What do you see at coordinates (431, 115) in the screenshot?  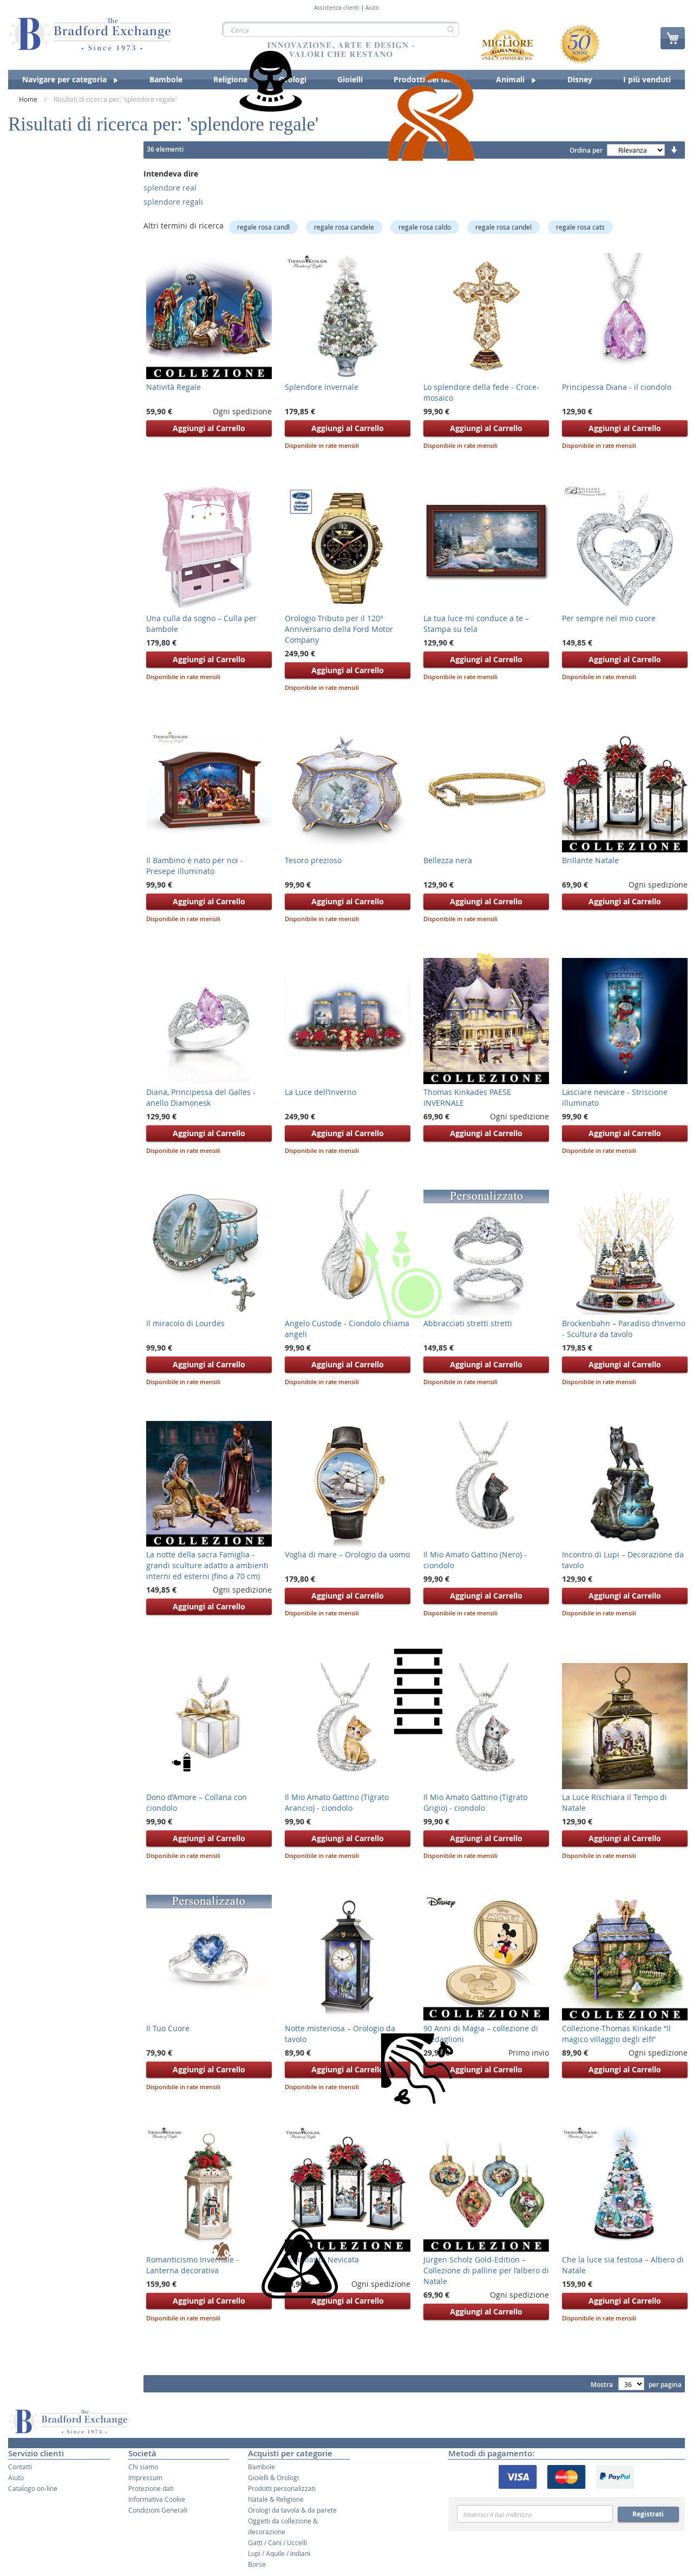 I see `indicates a monster or creature encounter` at bounding box center [431, 115].